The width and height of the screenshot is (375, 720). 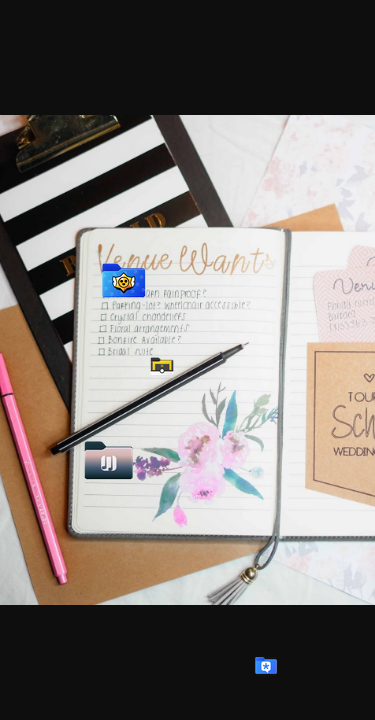 I want to click on open brawl stars game files folder, so click(x=123, y=281).